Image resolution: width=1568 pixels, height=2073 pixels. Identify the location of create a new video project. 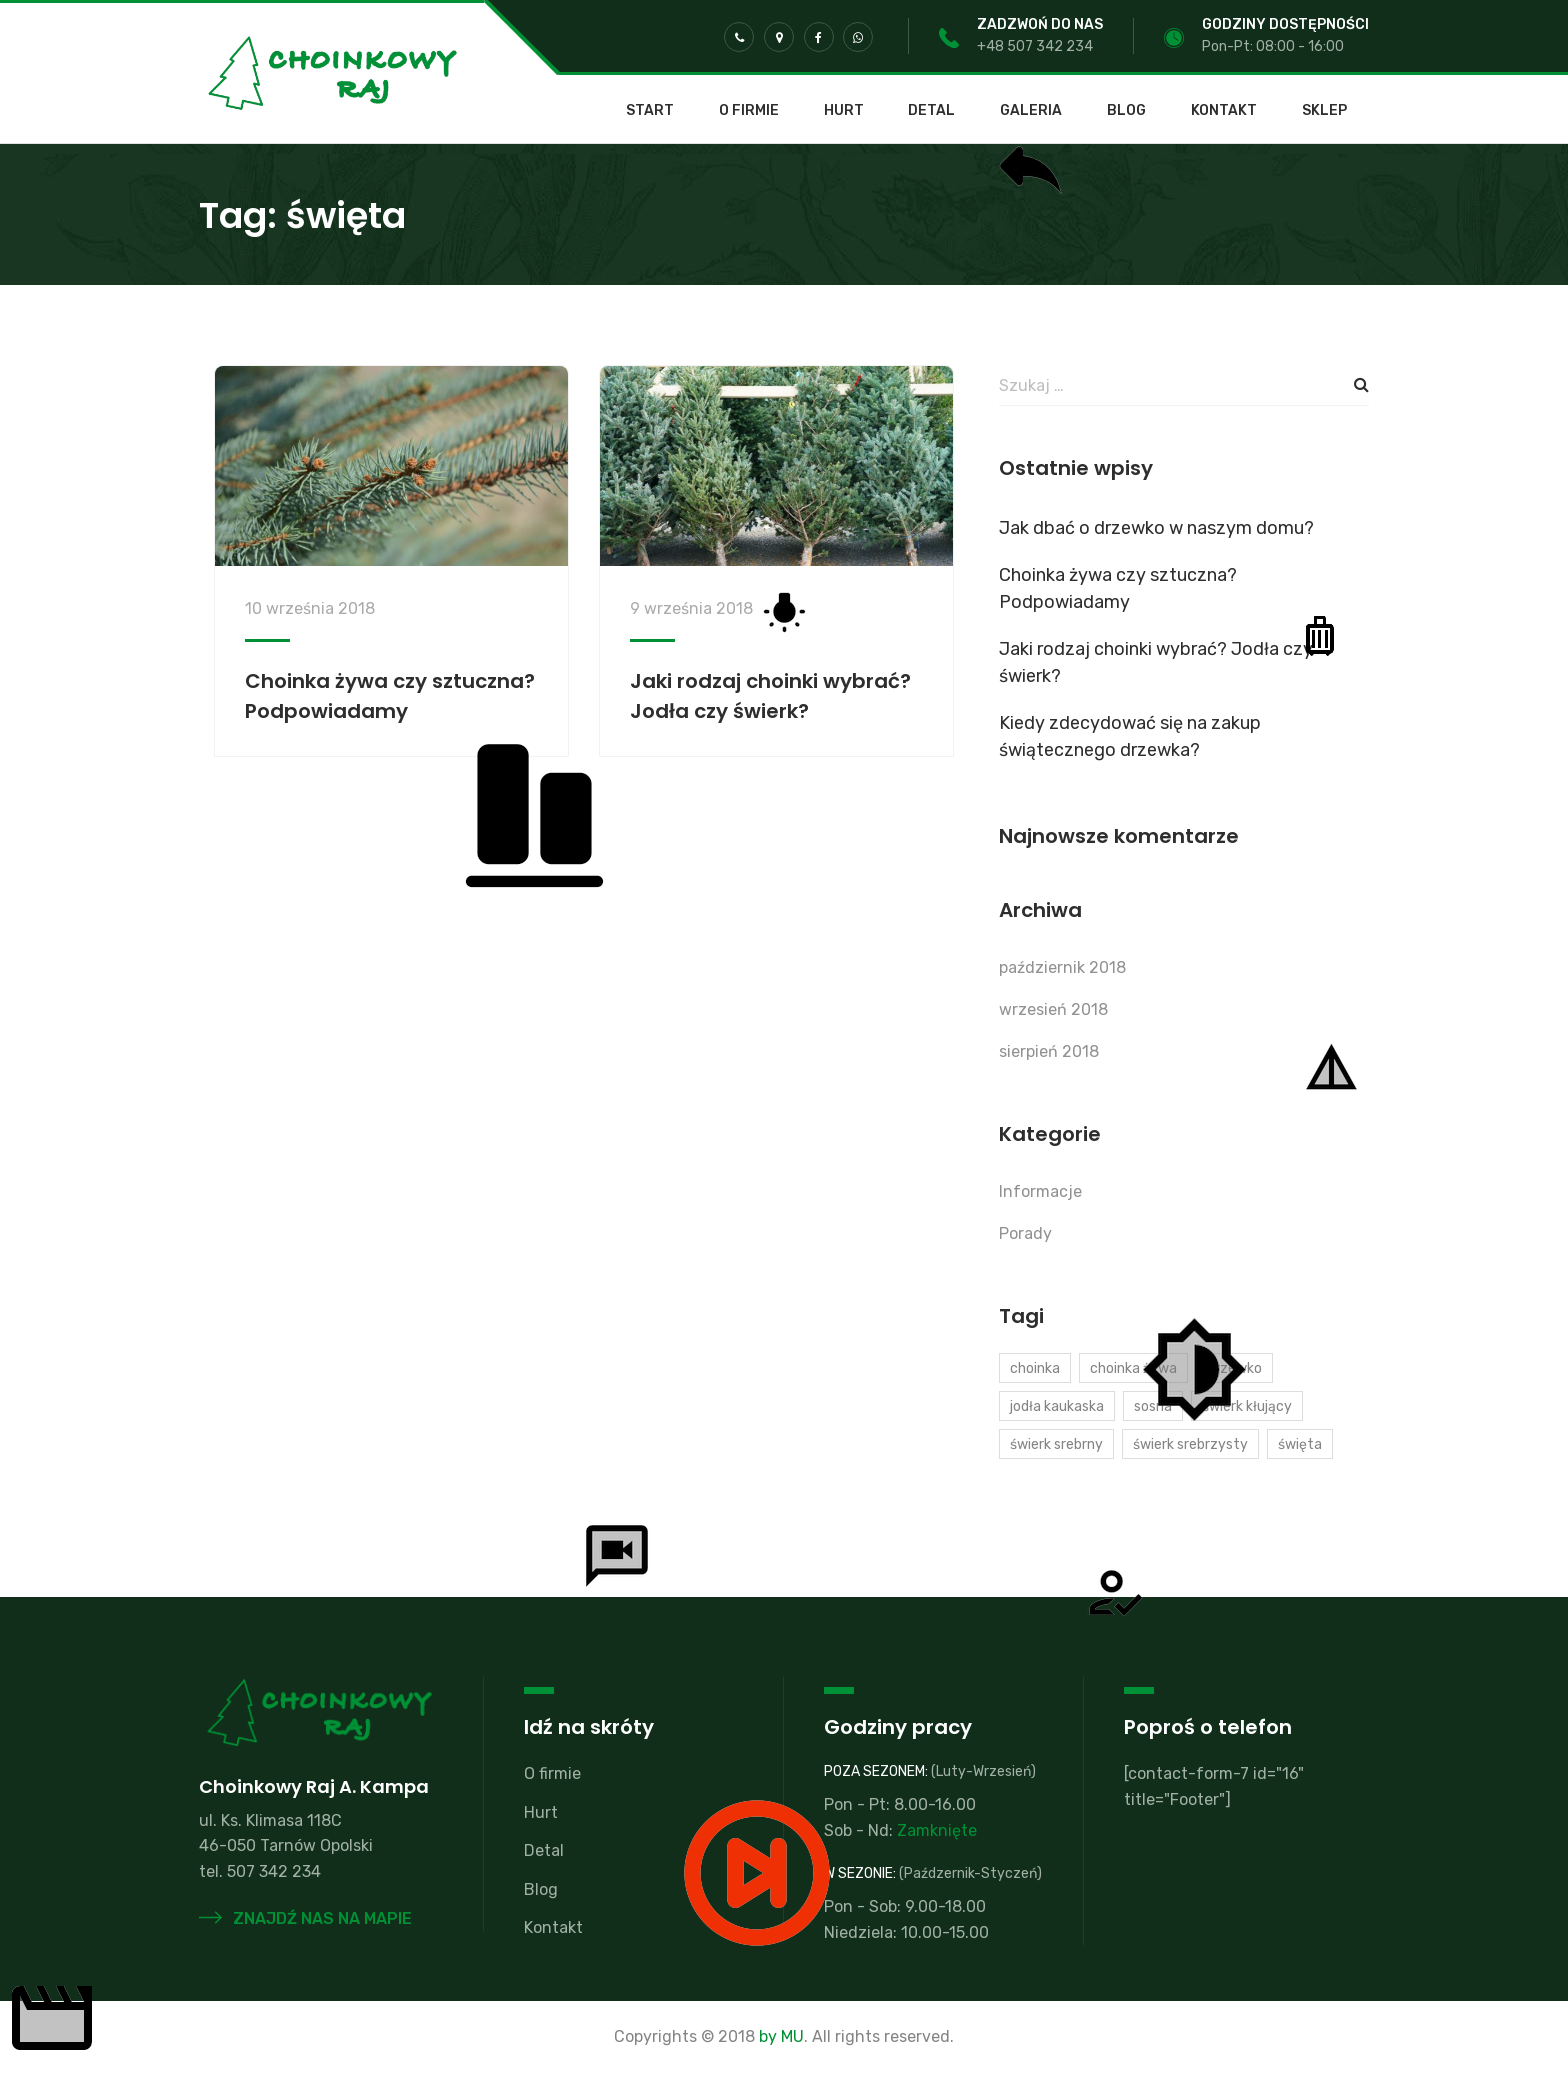
(52, 2018).